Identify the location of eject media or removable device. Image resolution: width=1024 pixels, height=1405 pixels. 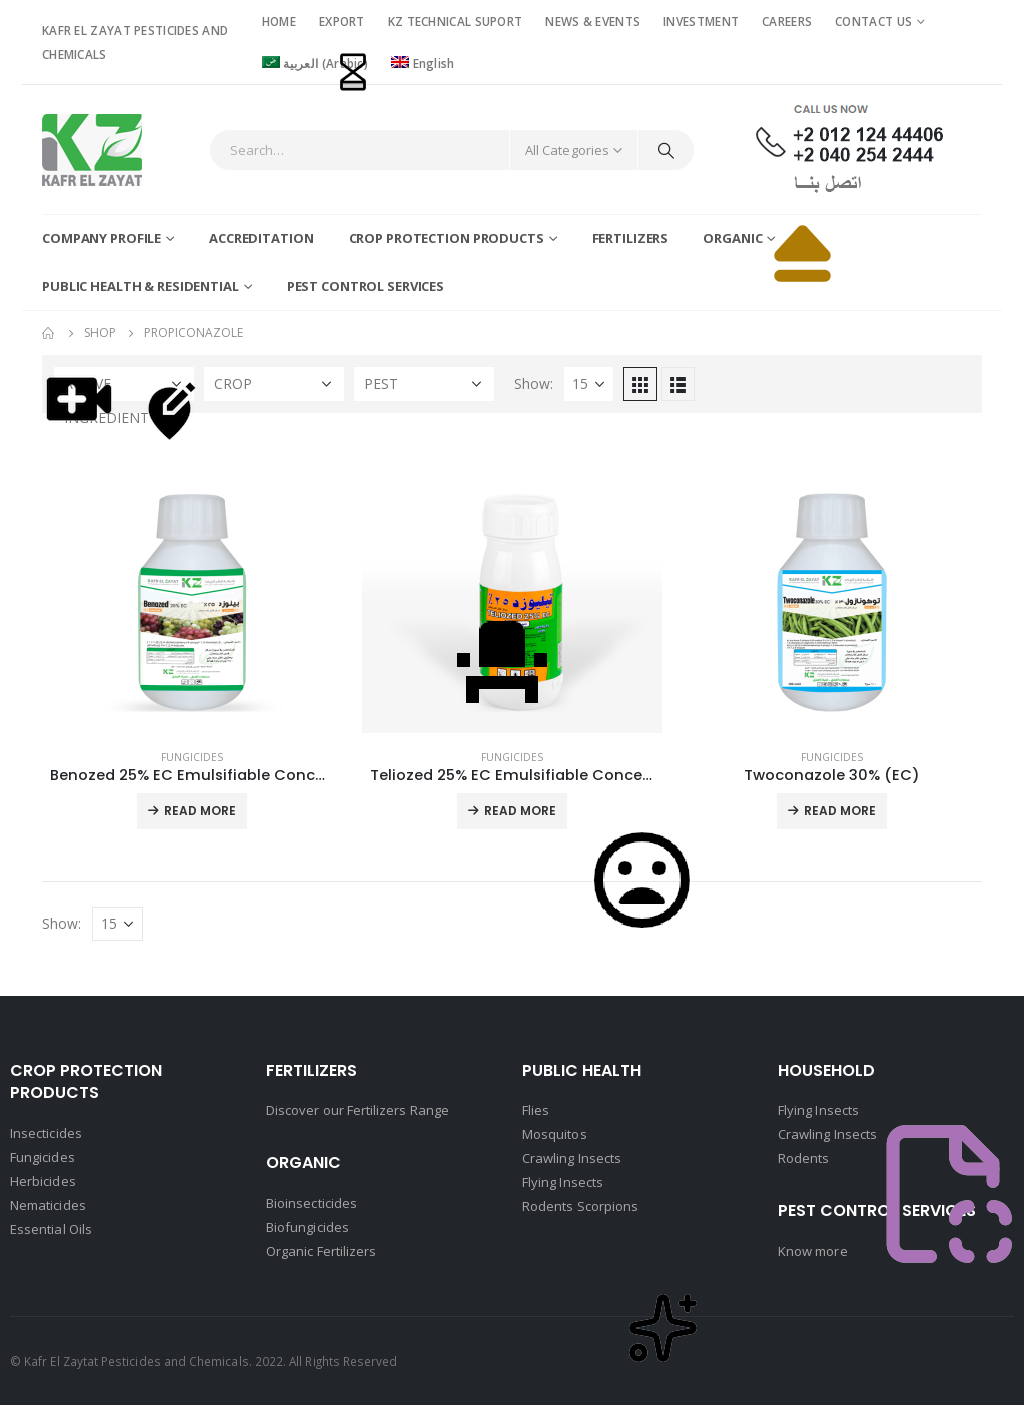
(802, 253).